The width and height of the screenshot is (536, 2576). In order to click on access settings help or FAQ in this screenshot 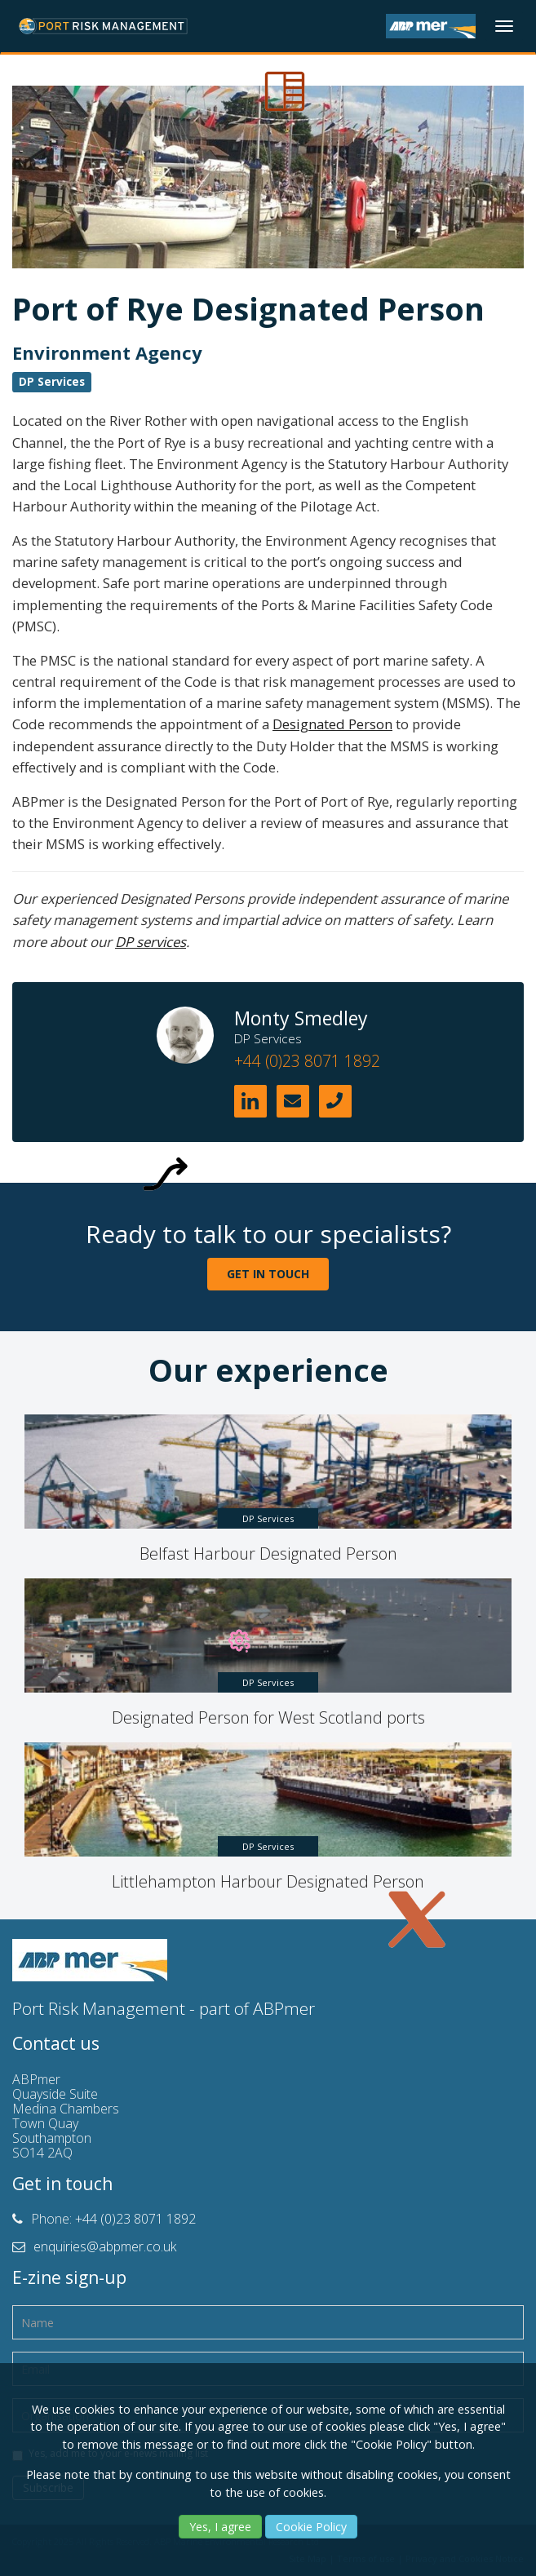, I will do `click(239, 1640)`.